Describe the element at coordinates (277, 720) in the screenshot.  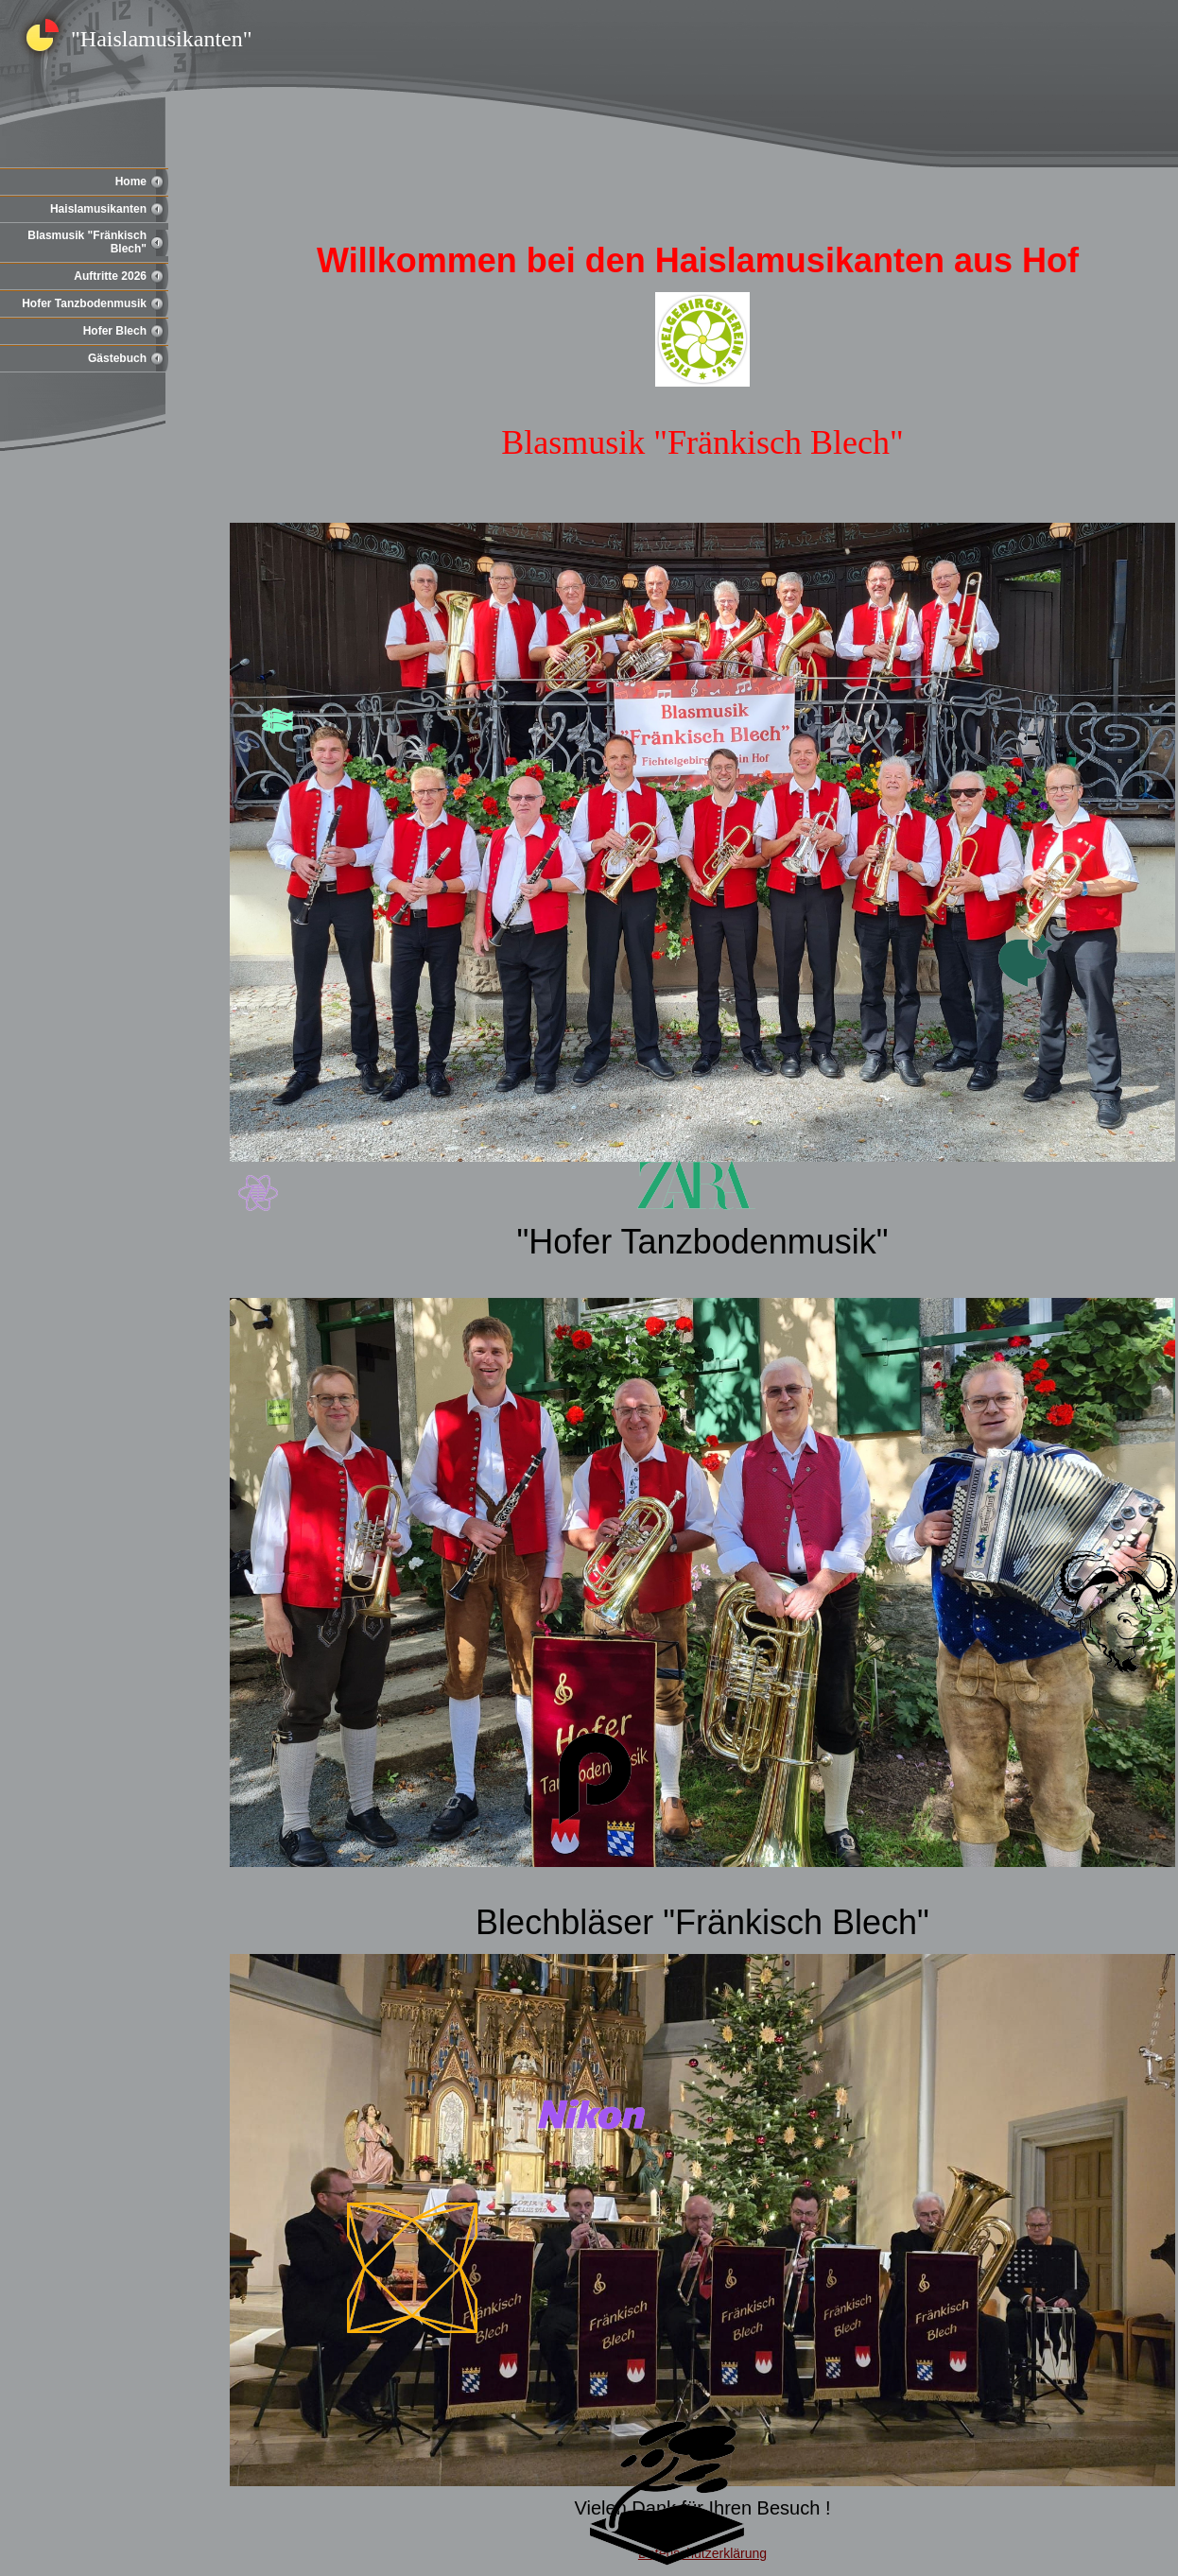
I see `open glitch app or website` at that location.